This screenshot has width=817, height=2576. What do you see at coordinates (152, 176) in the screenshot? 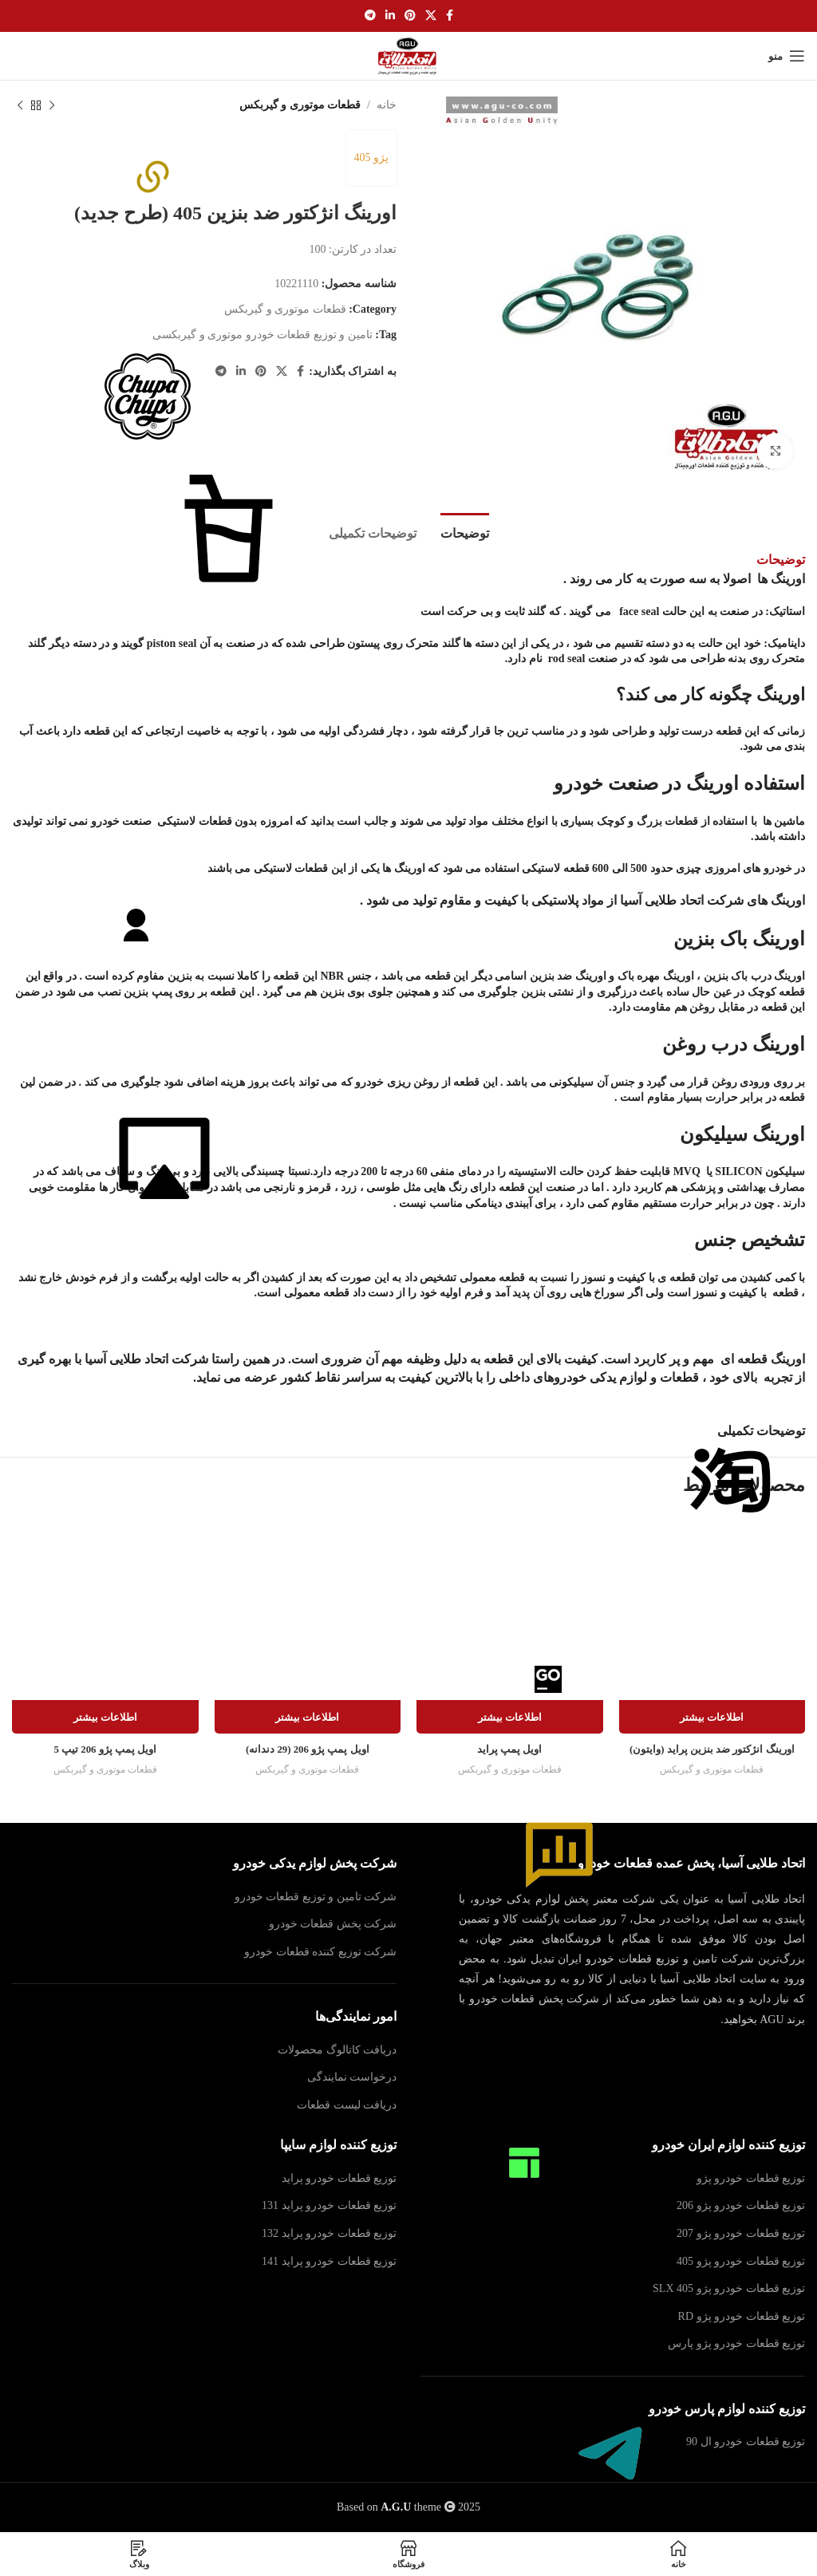
I see `view linked items or connections` at bounding box center [152, 176].